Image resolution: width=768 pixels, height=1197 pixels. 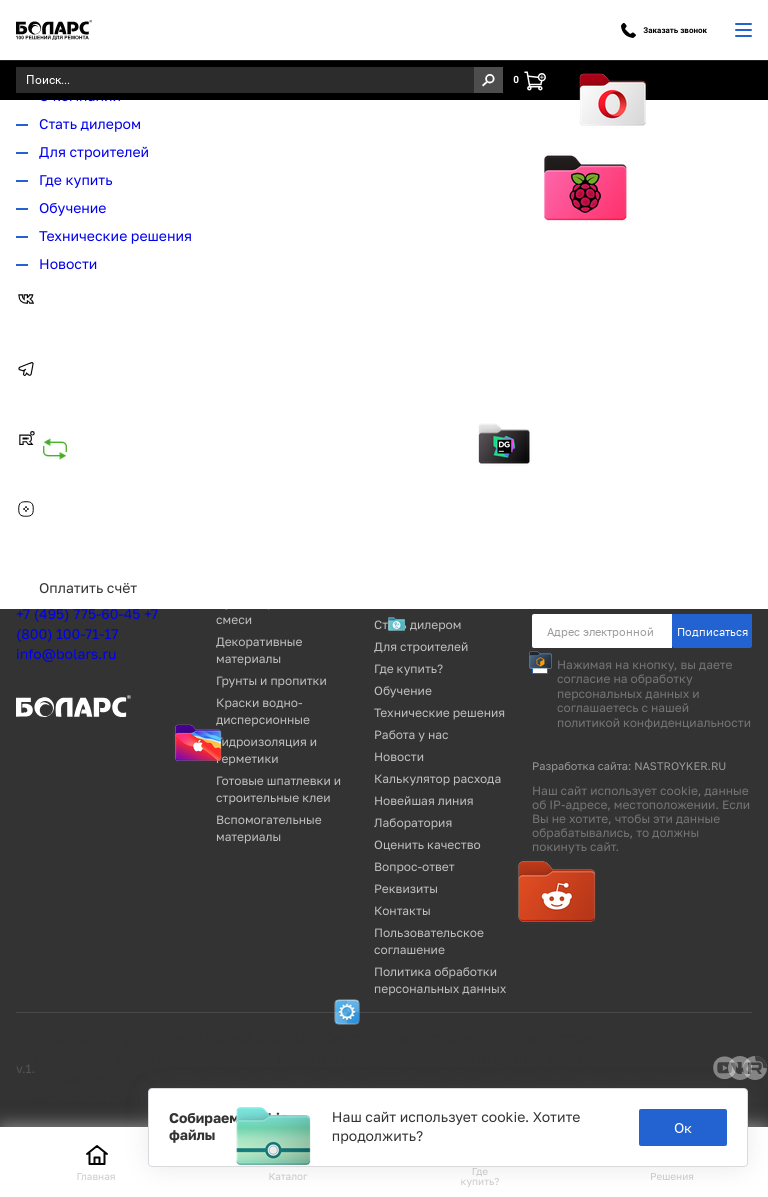 I want to click on folder containing saved reddit content, so click(x=556, y=893).